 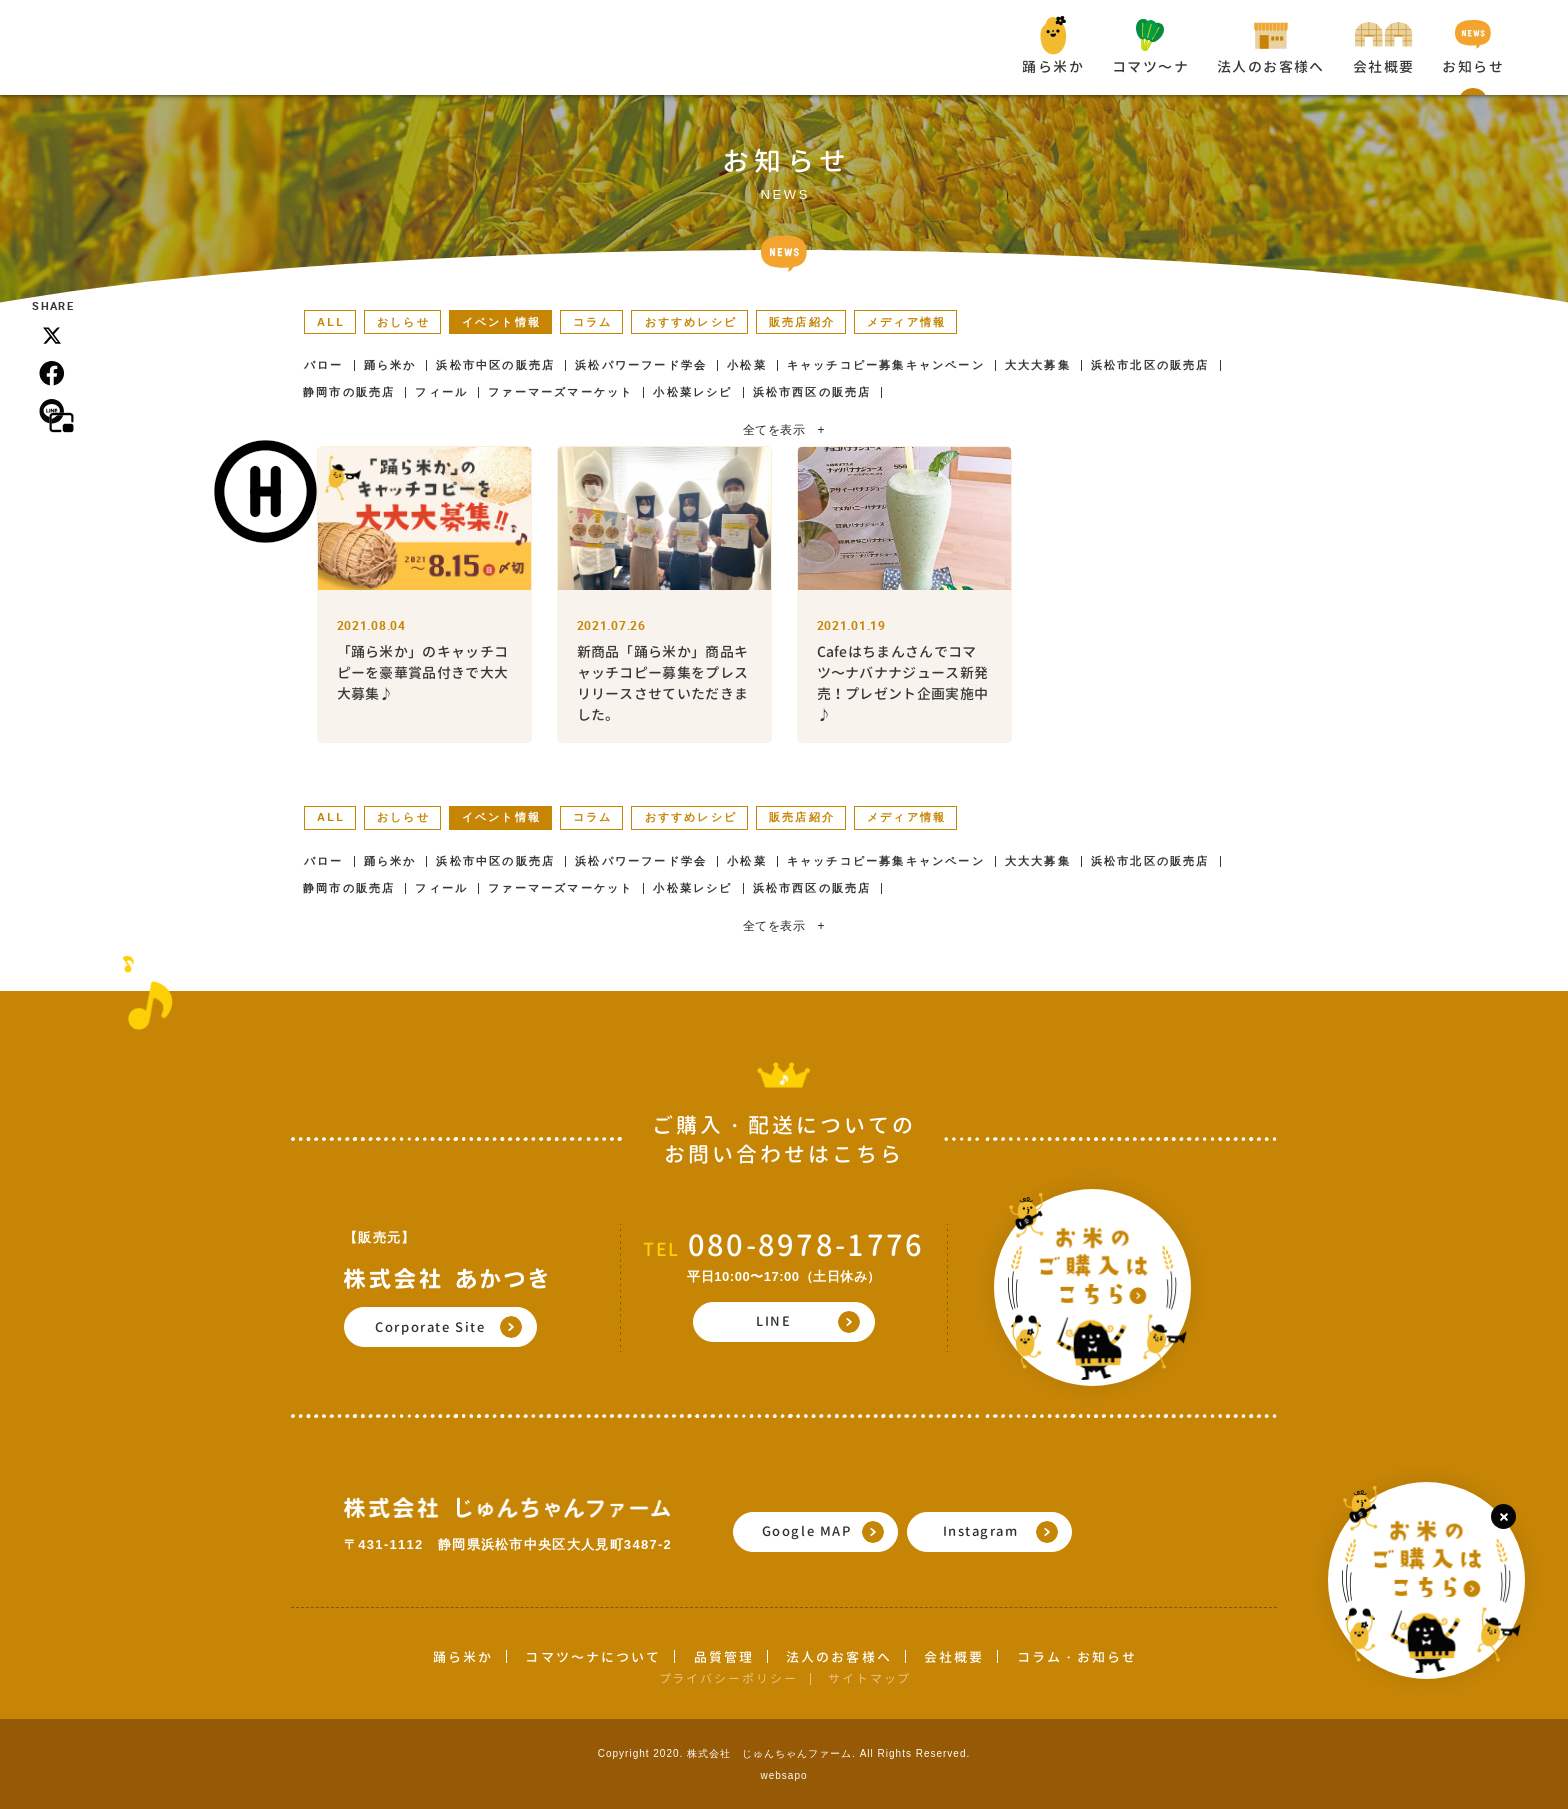 What do you see at coordinates (265, 491) in the screenshot?
I see `locate nearby hospitals or medical facilities` at bounding box center [265, 491].